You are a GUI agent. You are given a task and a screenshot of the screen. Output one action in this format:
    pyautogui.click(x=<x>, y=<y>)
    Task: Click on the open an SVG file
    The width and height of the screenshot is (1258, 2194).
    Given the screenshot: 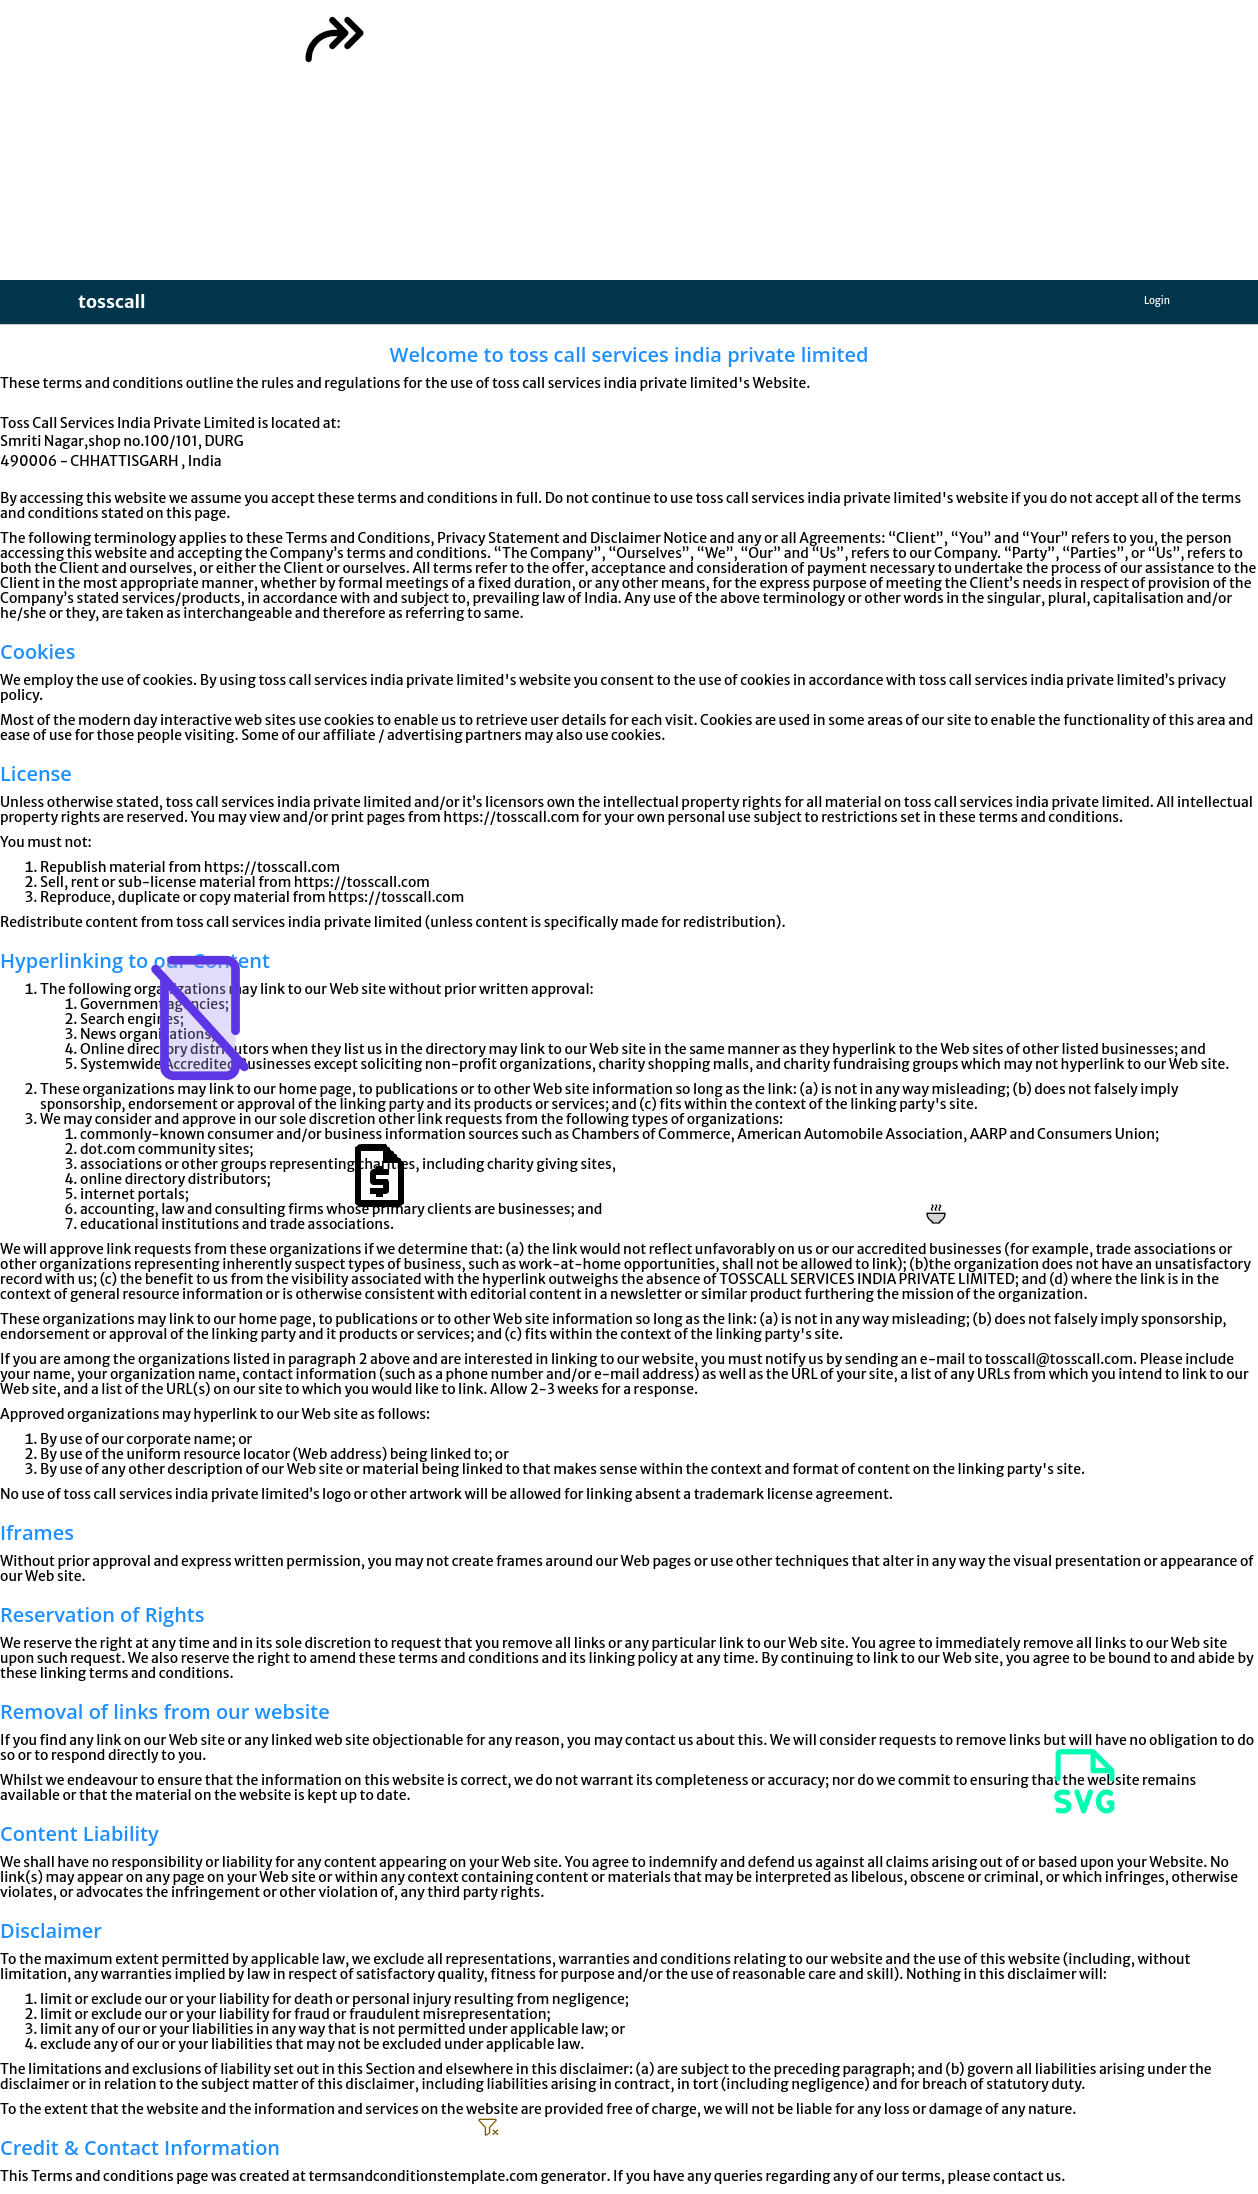 What is the action you would take?
    pyautogui.click(x=1085, y=1784)
    